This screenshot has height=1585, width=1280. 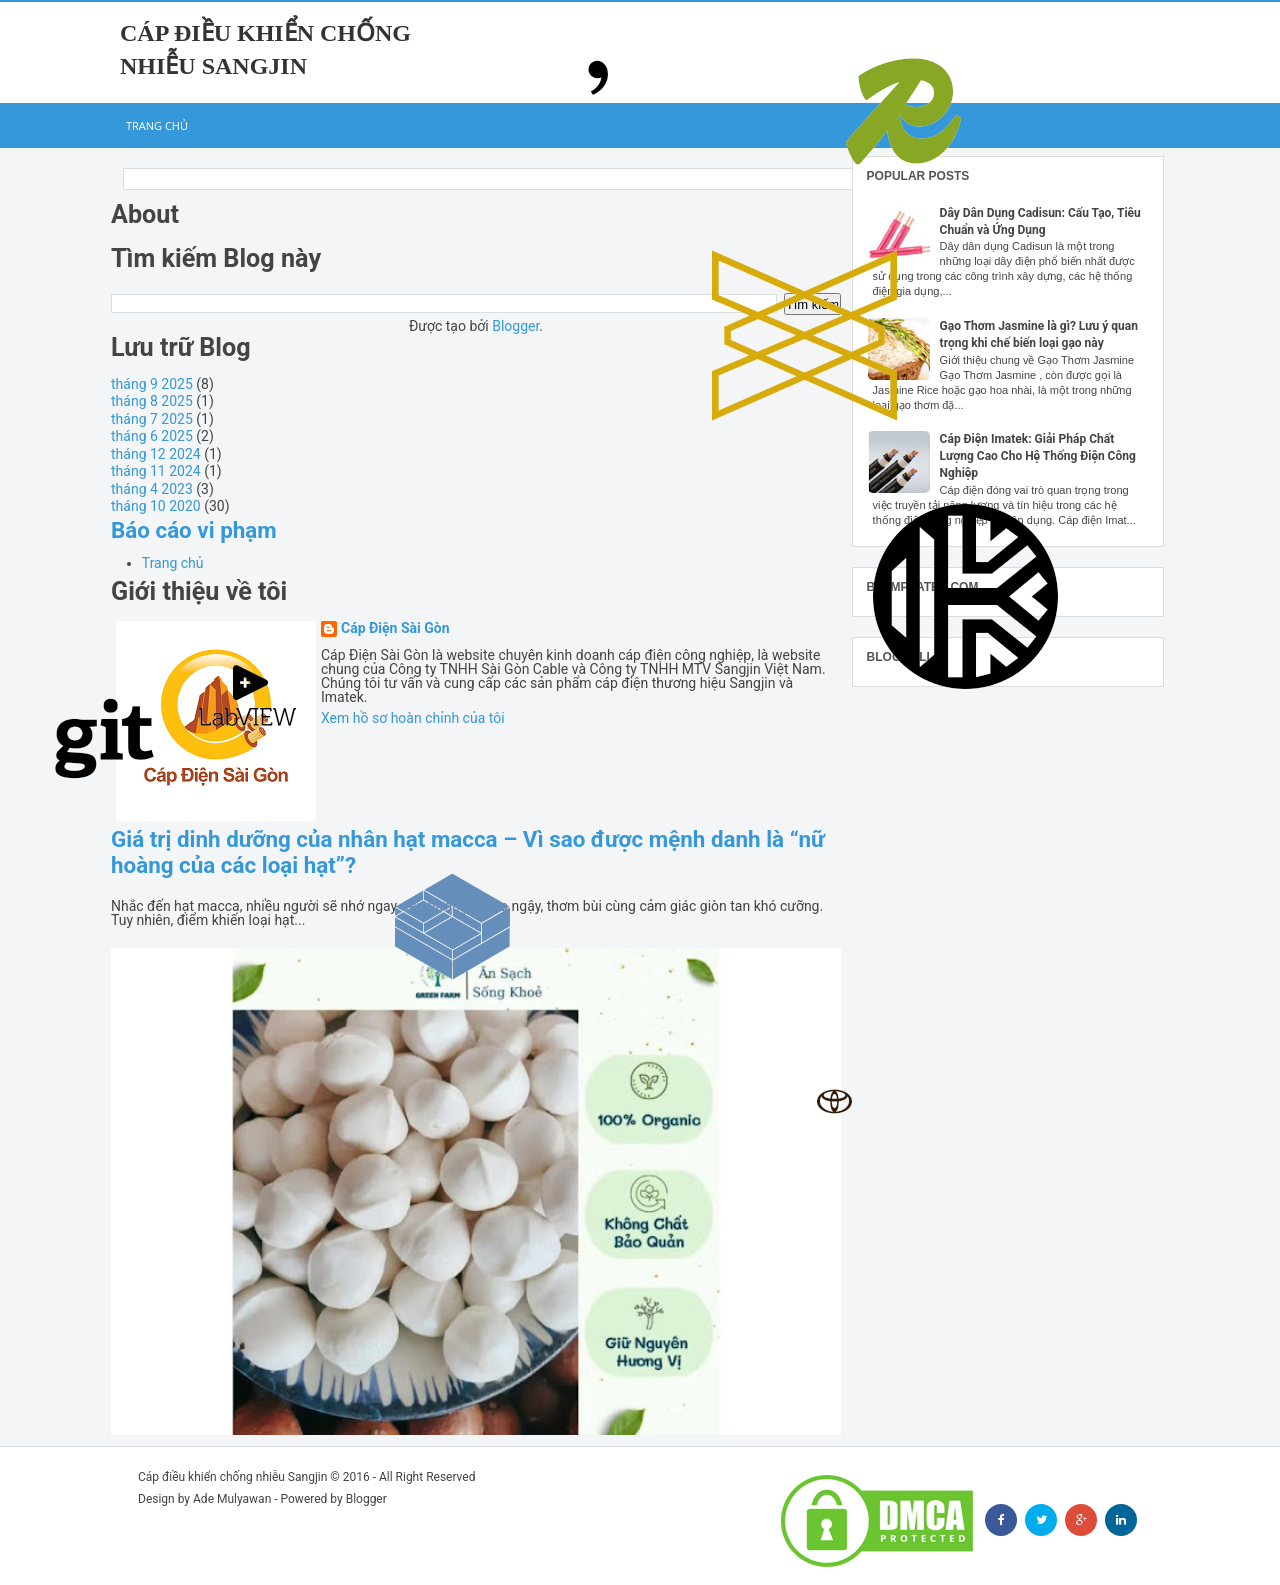 I want to click on git version control system logo, so click(x=104, y=738).